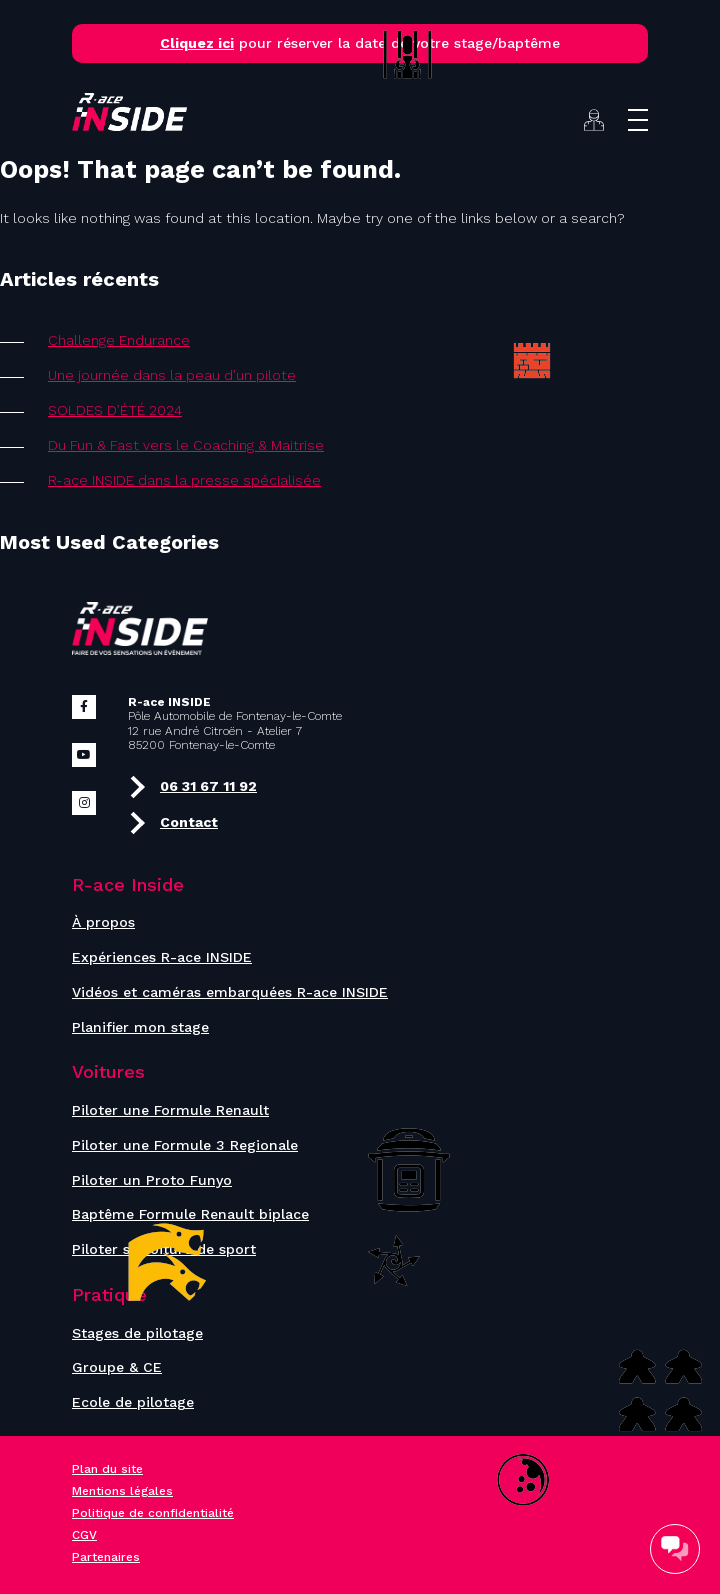 This screenshot has width=720, height=1594. Describe the element at coordinates (167, 1262) in the screenshot. I see `select the double dragon character or team` at that location.